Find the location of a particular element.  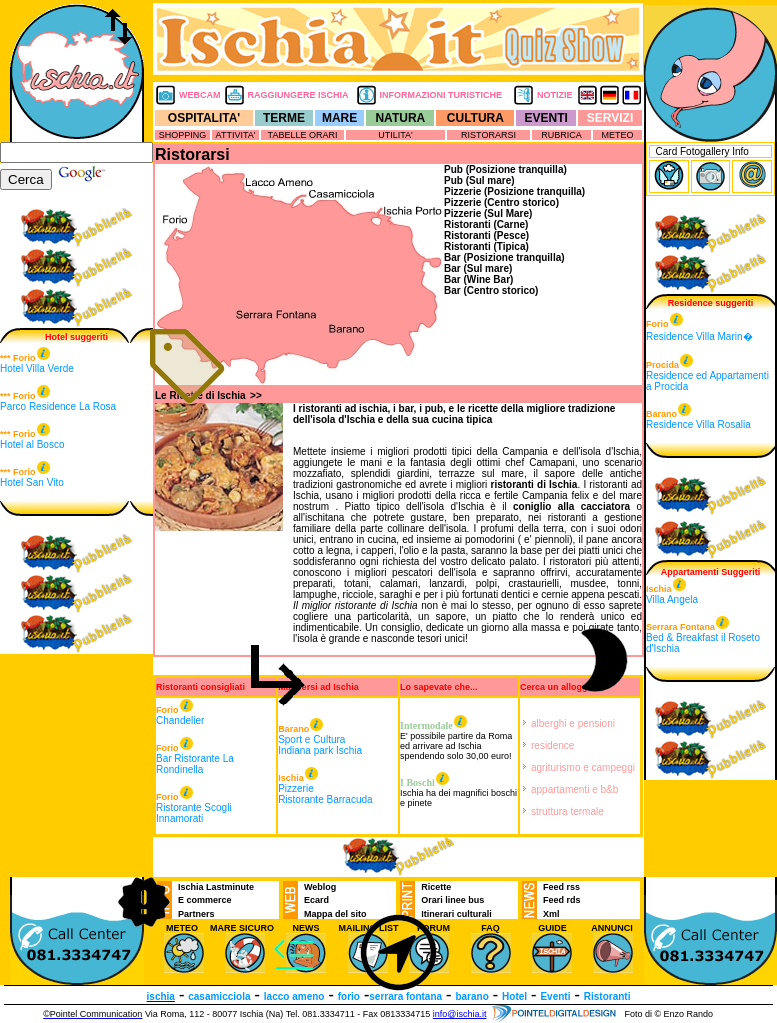

decrease text indentation is located at coordinates (294, 955).